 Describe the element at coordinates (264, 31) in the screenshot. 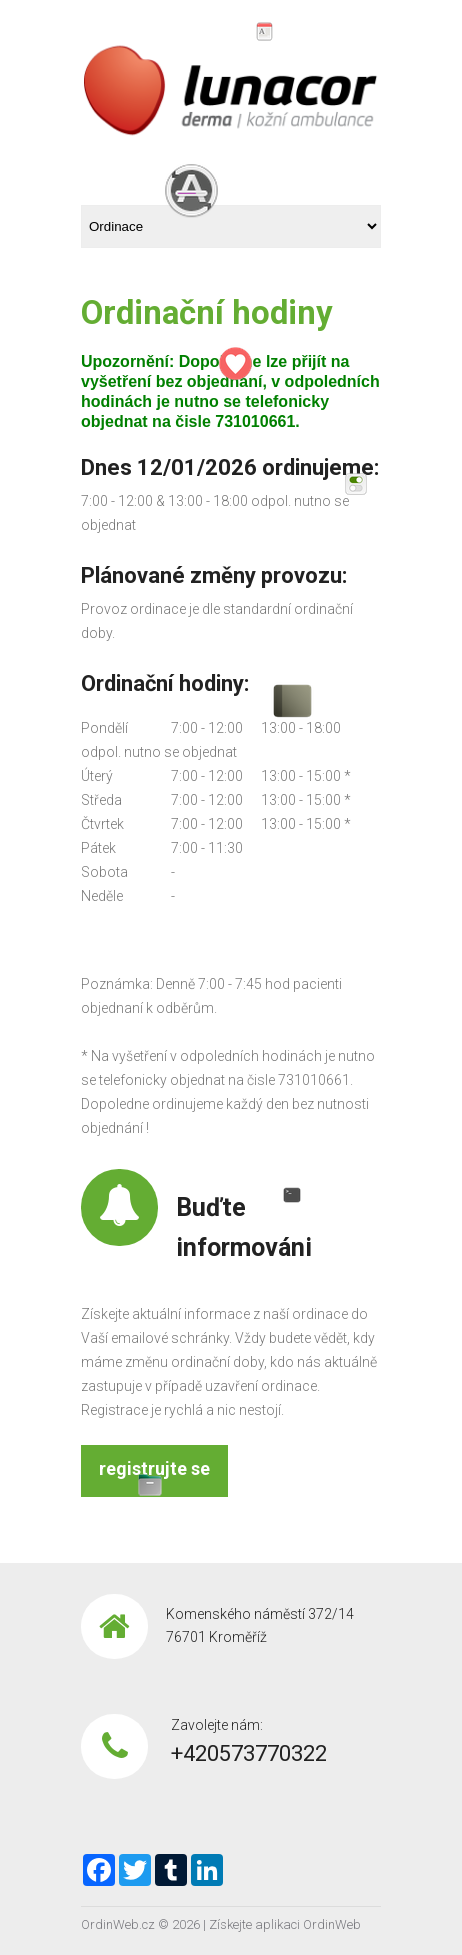

I see `open the gnome books e-reader application` at that location.